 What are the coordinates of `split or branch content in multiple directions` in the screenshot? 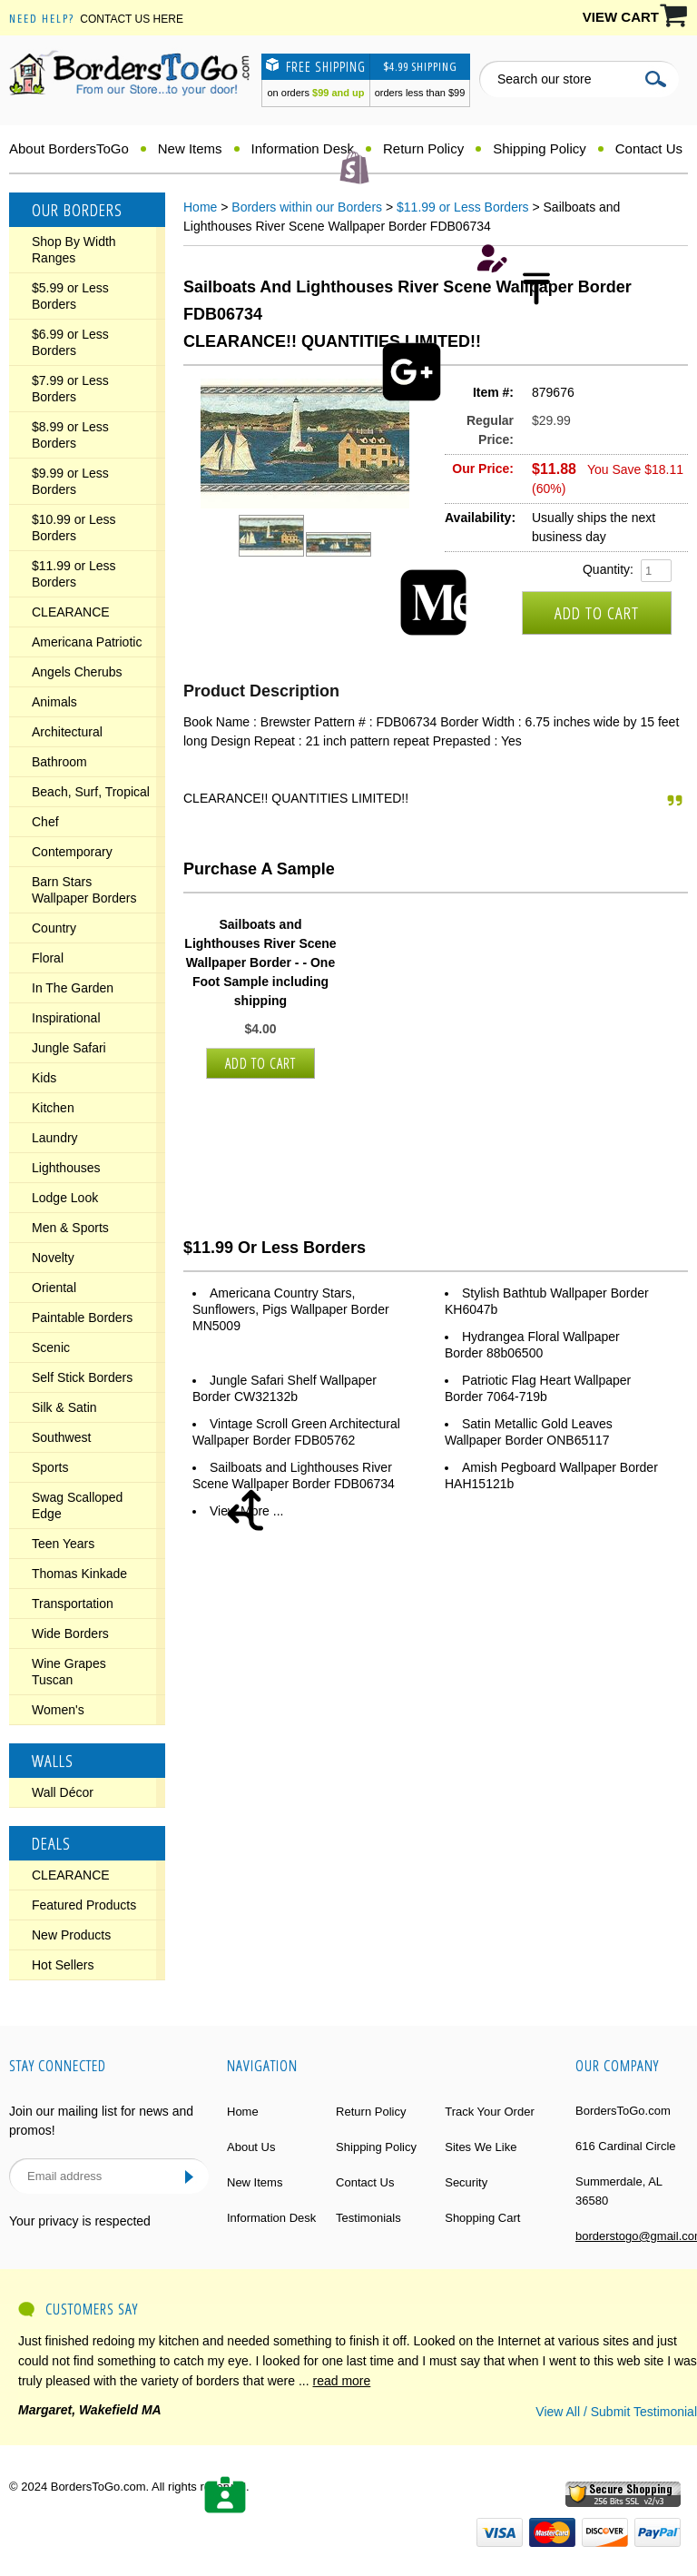 It's located at (246, 1511).